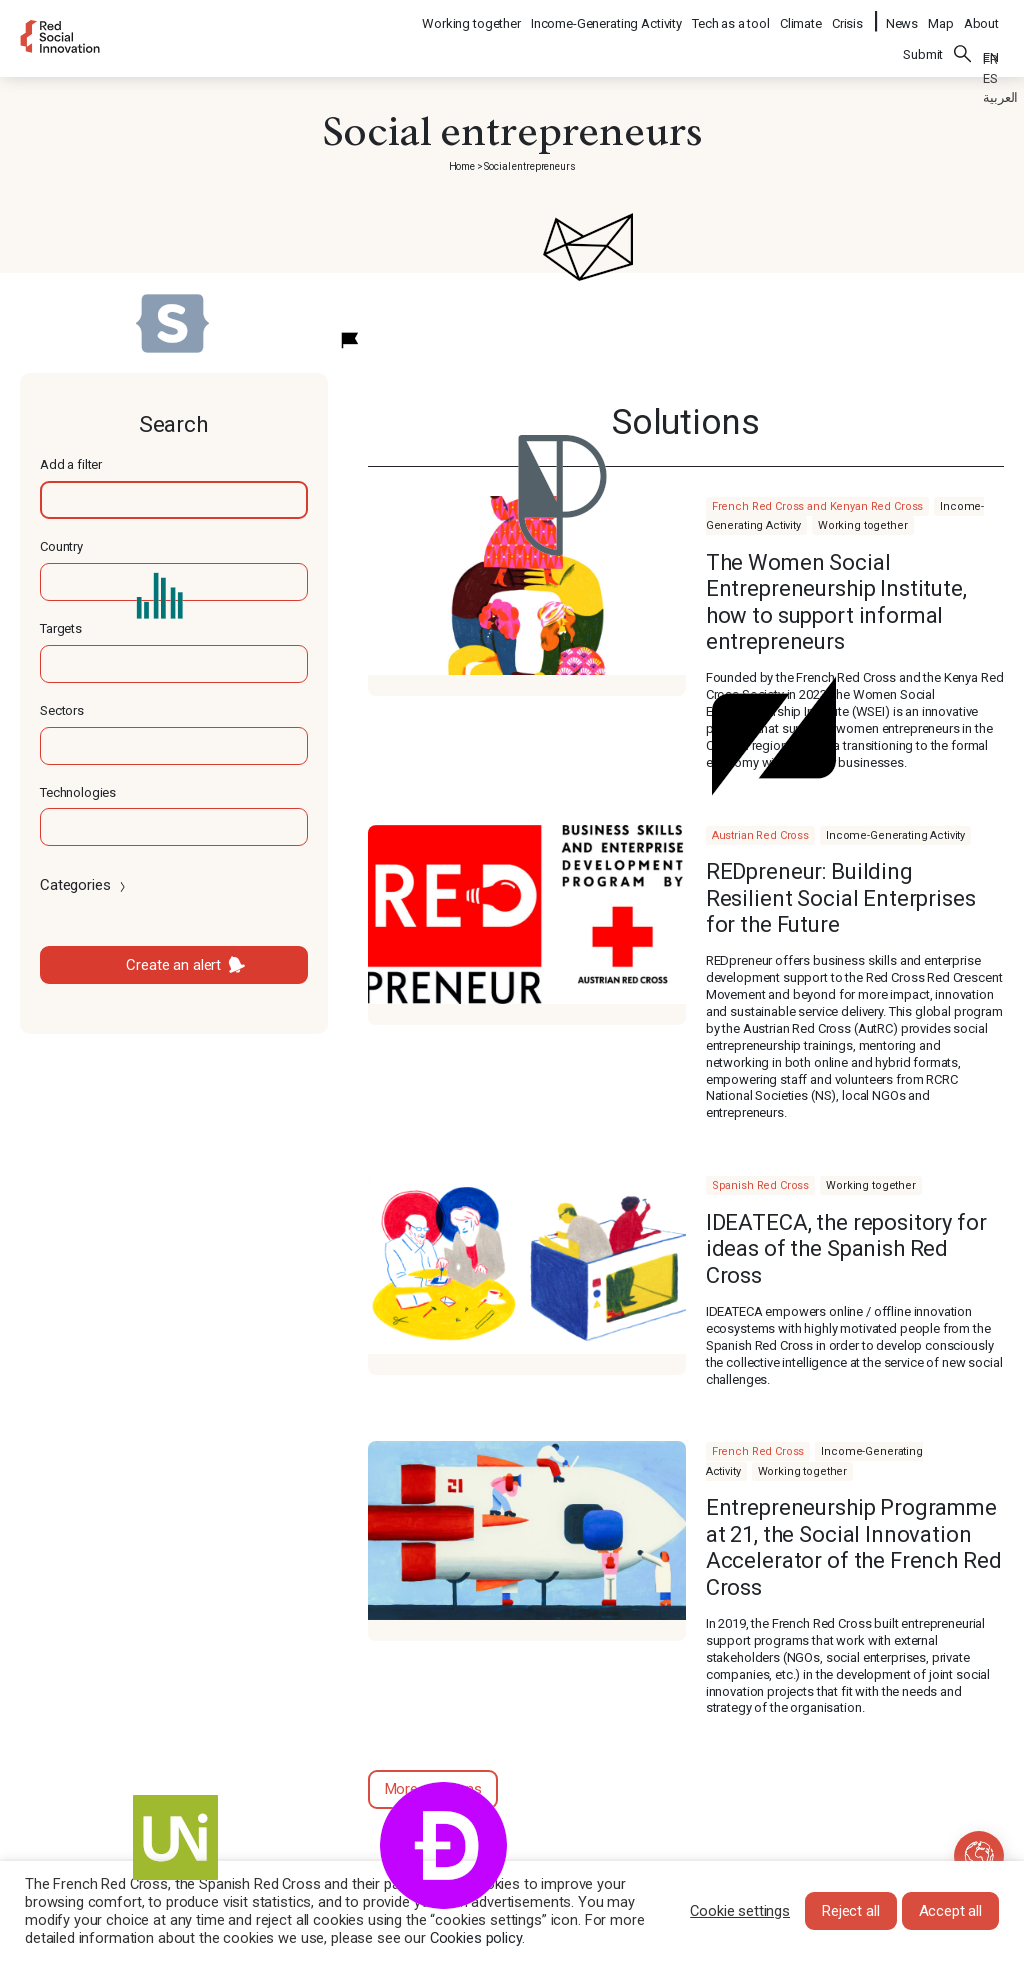  I want to click on view dogecoin wallet or balance, so click(443, 1845).